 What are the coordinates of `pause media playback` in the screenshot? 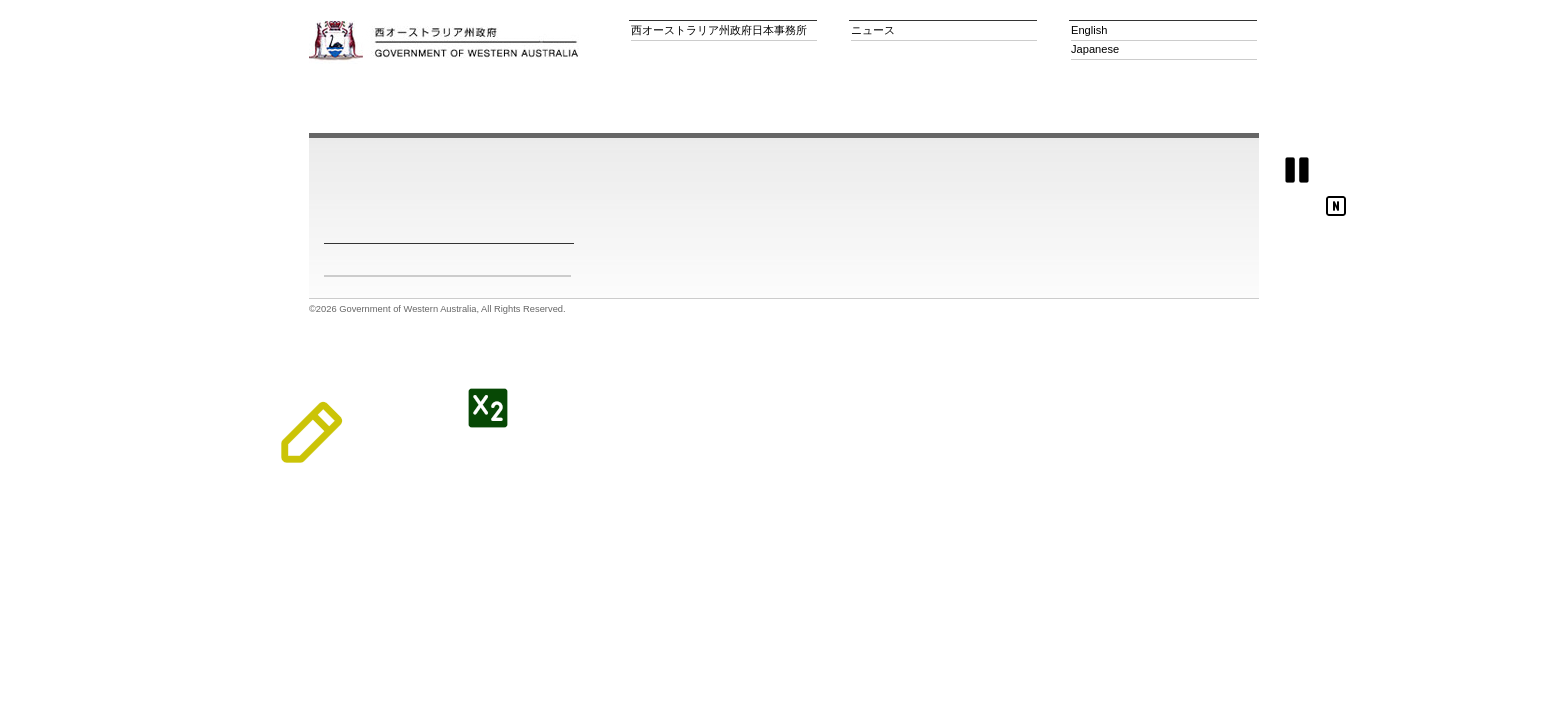 It's located at (1297, 170).